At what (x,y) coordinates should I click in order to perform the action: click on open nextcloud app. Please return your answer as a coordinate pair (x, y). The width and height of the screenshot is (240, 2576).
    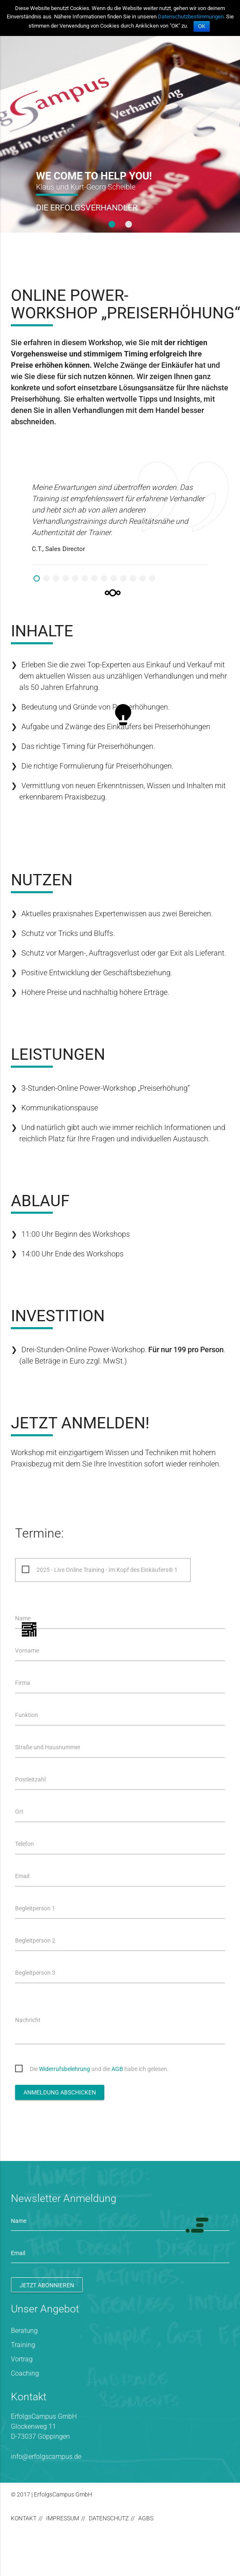
    Looking at the image, I should click on (113, 593).